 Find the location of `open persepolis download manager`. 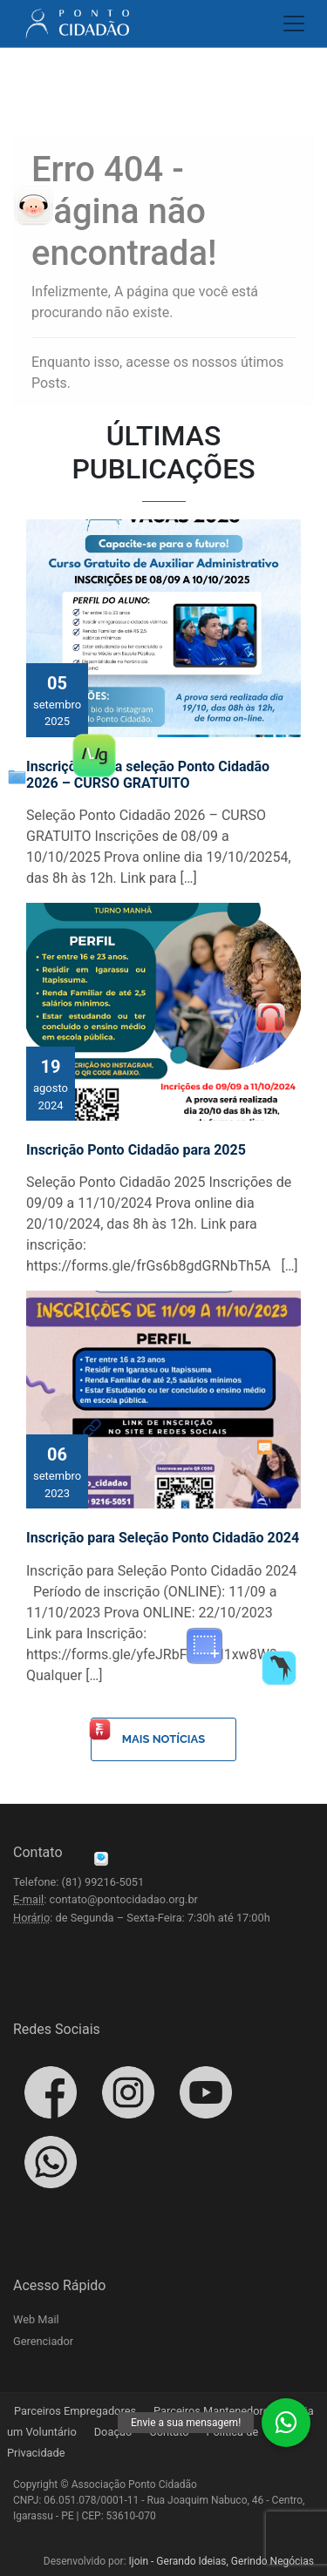

open persepolis download manager is located at coordinates (99, 1729).